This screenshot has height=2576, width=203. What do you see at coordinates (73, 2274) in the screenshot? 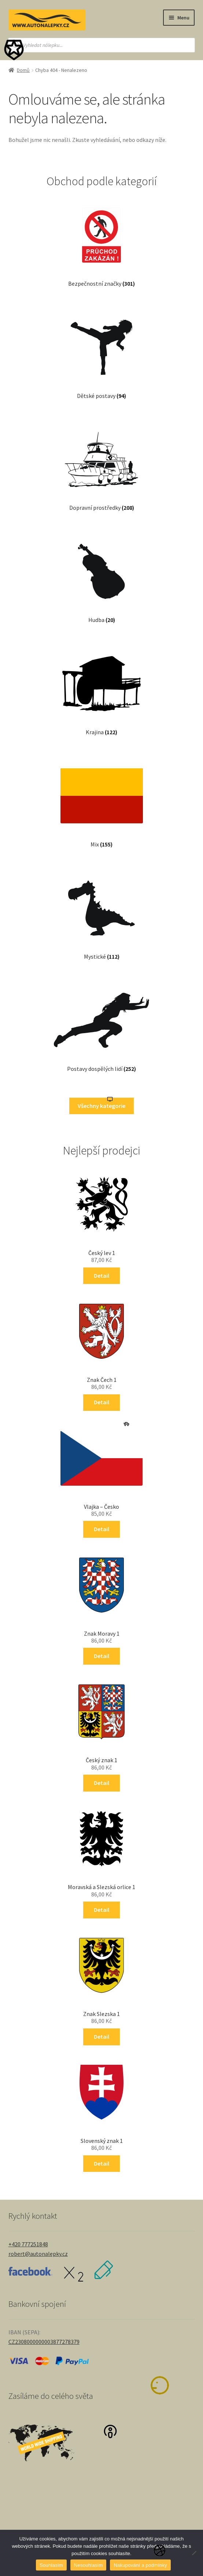
I see `format text as subscript` at bounding box center [73, 2274].